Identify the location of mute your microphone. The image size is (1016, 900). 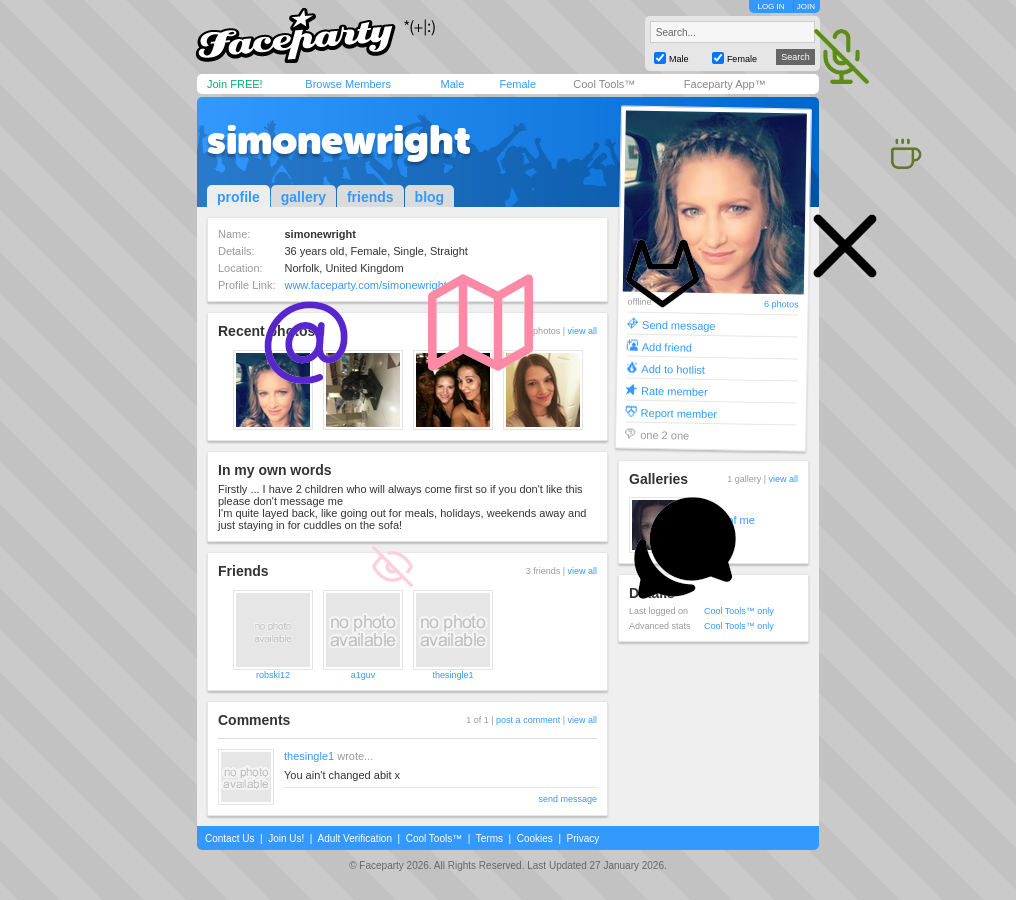
(841, 56).